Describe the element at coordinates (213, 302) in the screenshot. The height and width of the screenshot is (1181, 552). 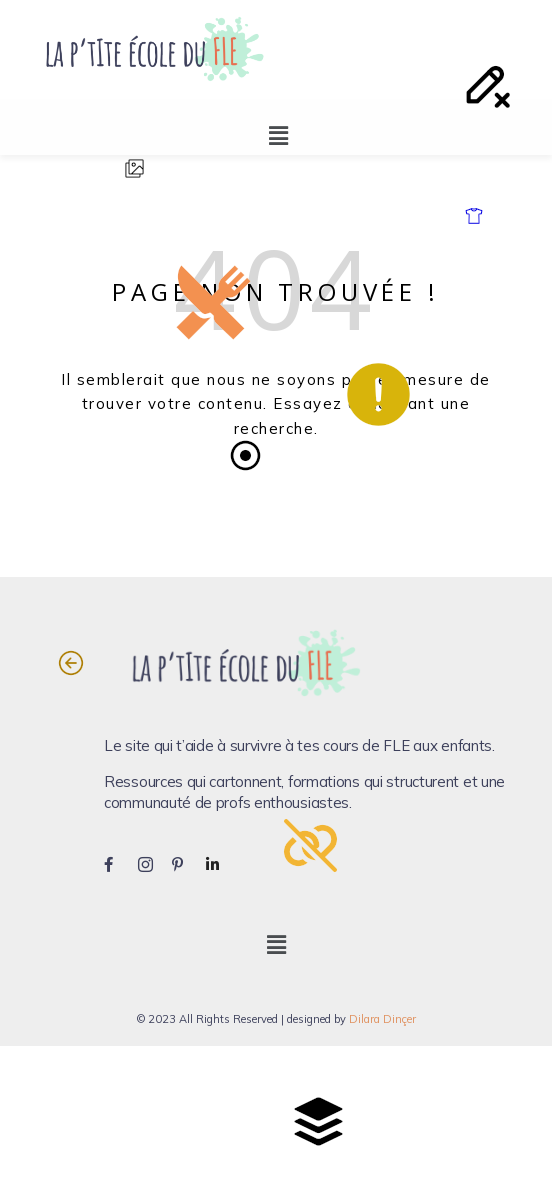
I see `find nearby restaurants or dining options` at that location.